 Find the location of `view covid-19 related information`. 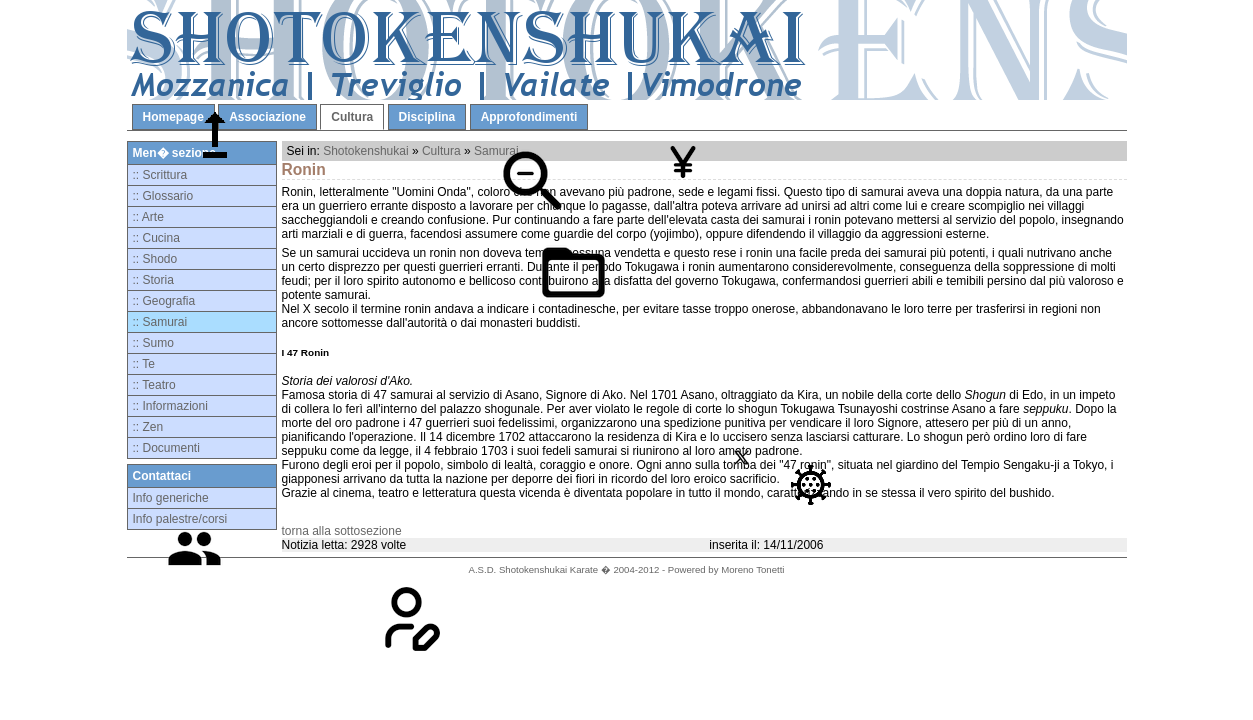

view covid-19 related information is located at coordinates (811, 485).